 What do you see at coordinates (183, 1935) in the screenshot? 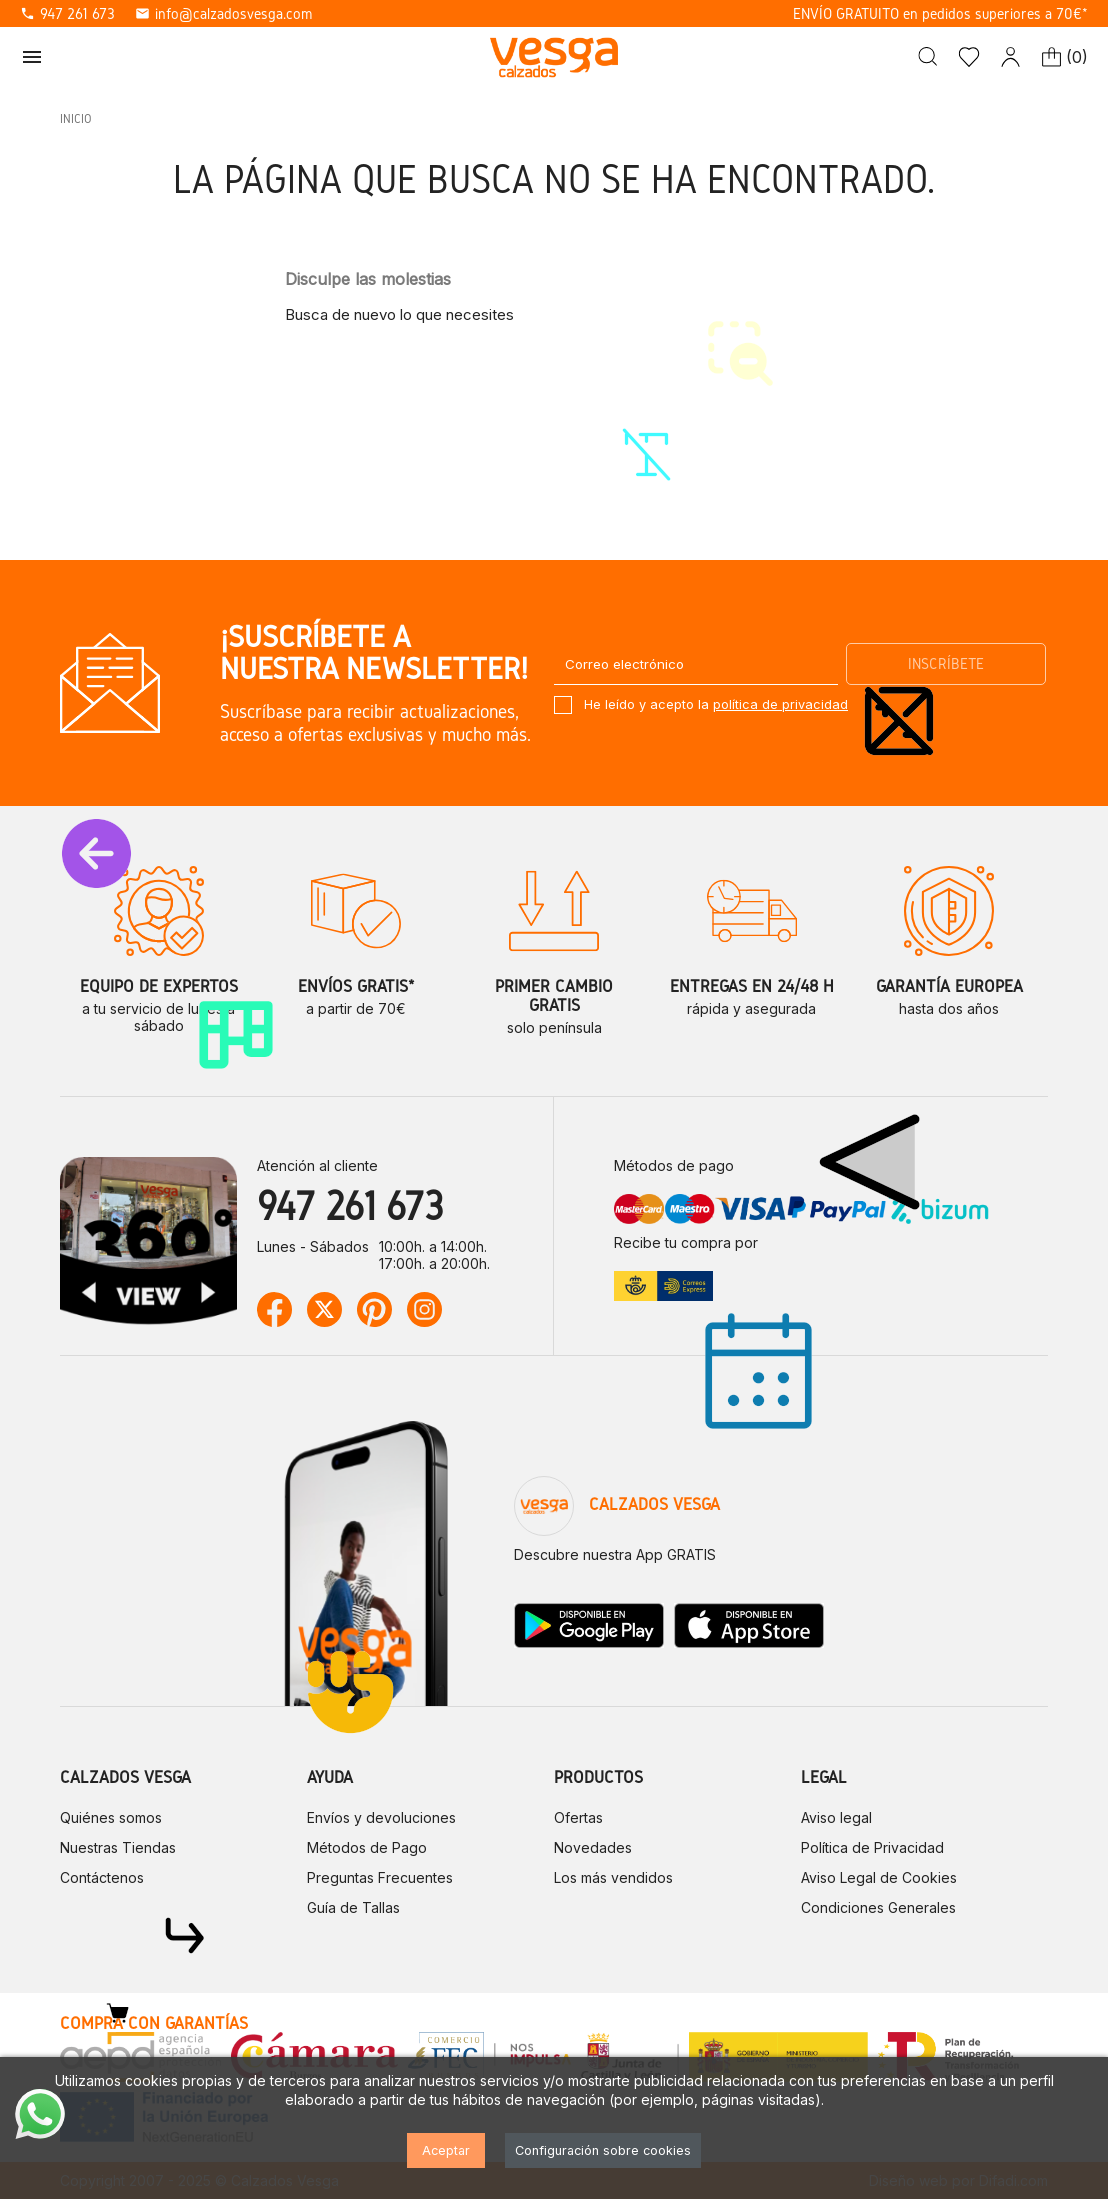
I see `navigate to sub-item or nested content` at bounding box center [183, 1935].